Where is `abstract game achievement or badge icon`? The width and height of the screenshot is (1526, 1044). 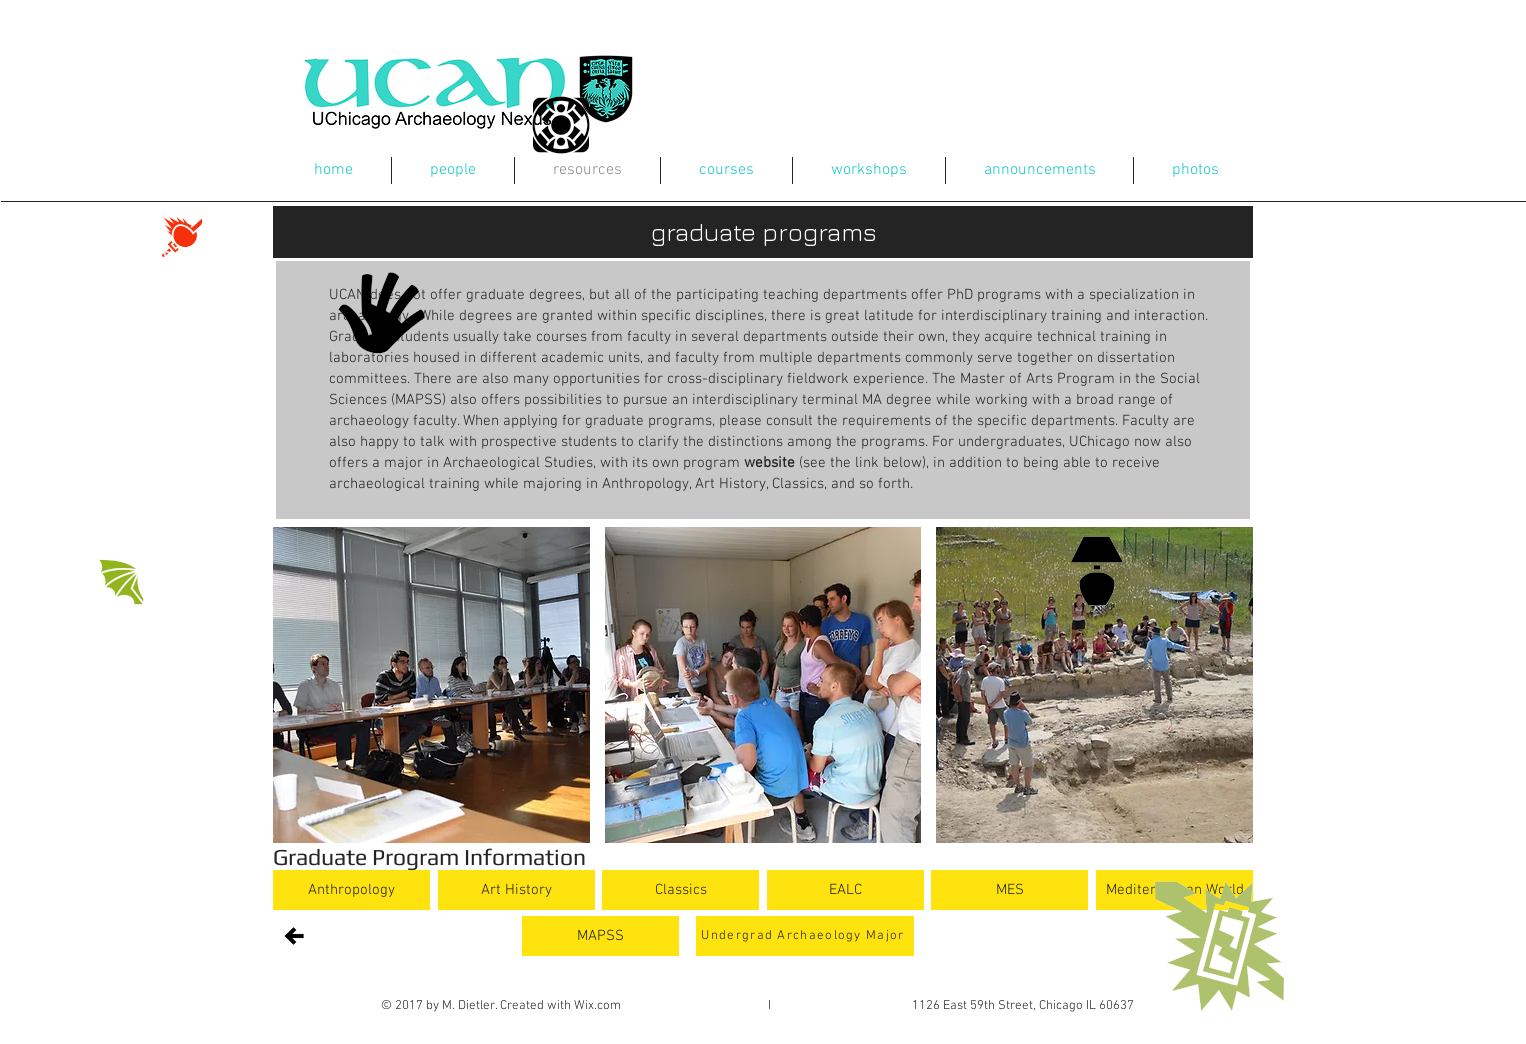
abstract game achievement or badge icon is located at coordinates (561, 125).